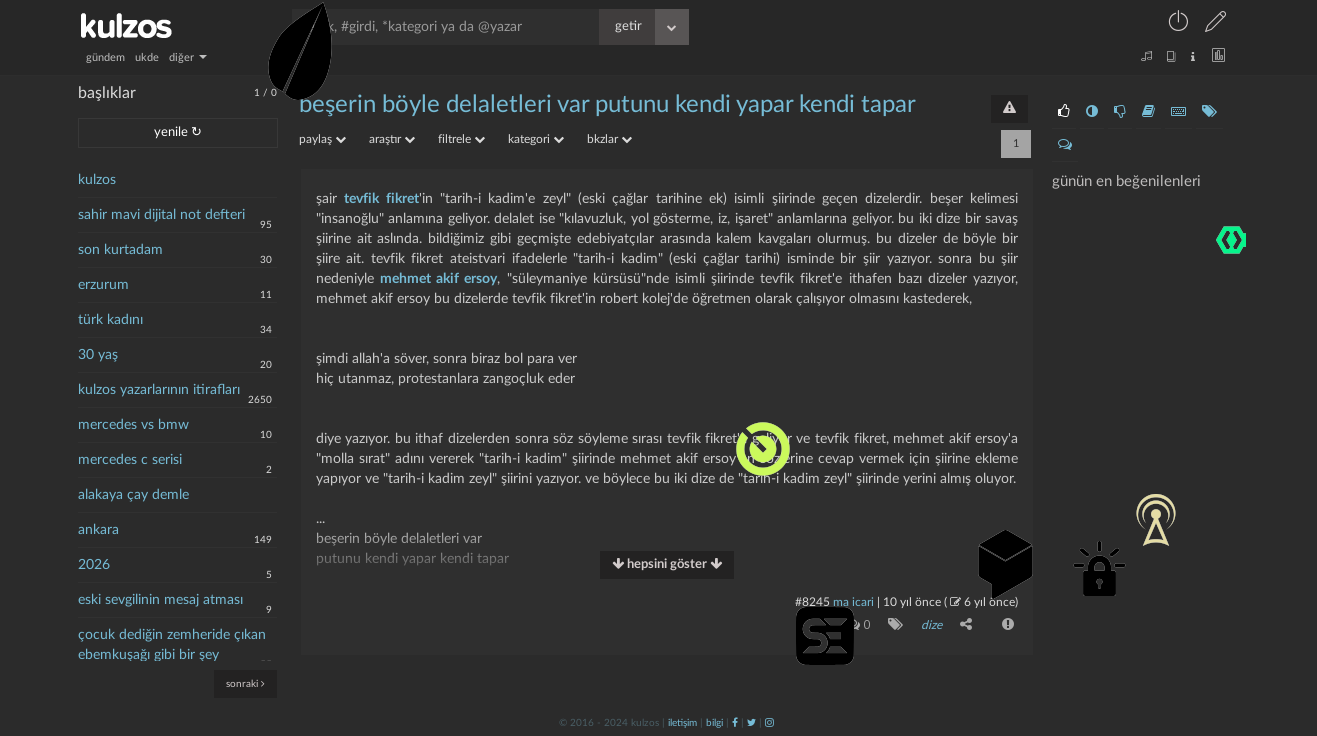 This screenshot has width=1317, height=736. Describe the element at coordinates (1156, 520) in the screenshot. I see `statuspal brand logo` at that location.